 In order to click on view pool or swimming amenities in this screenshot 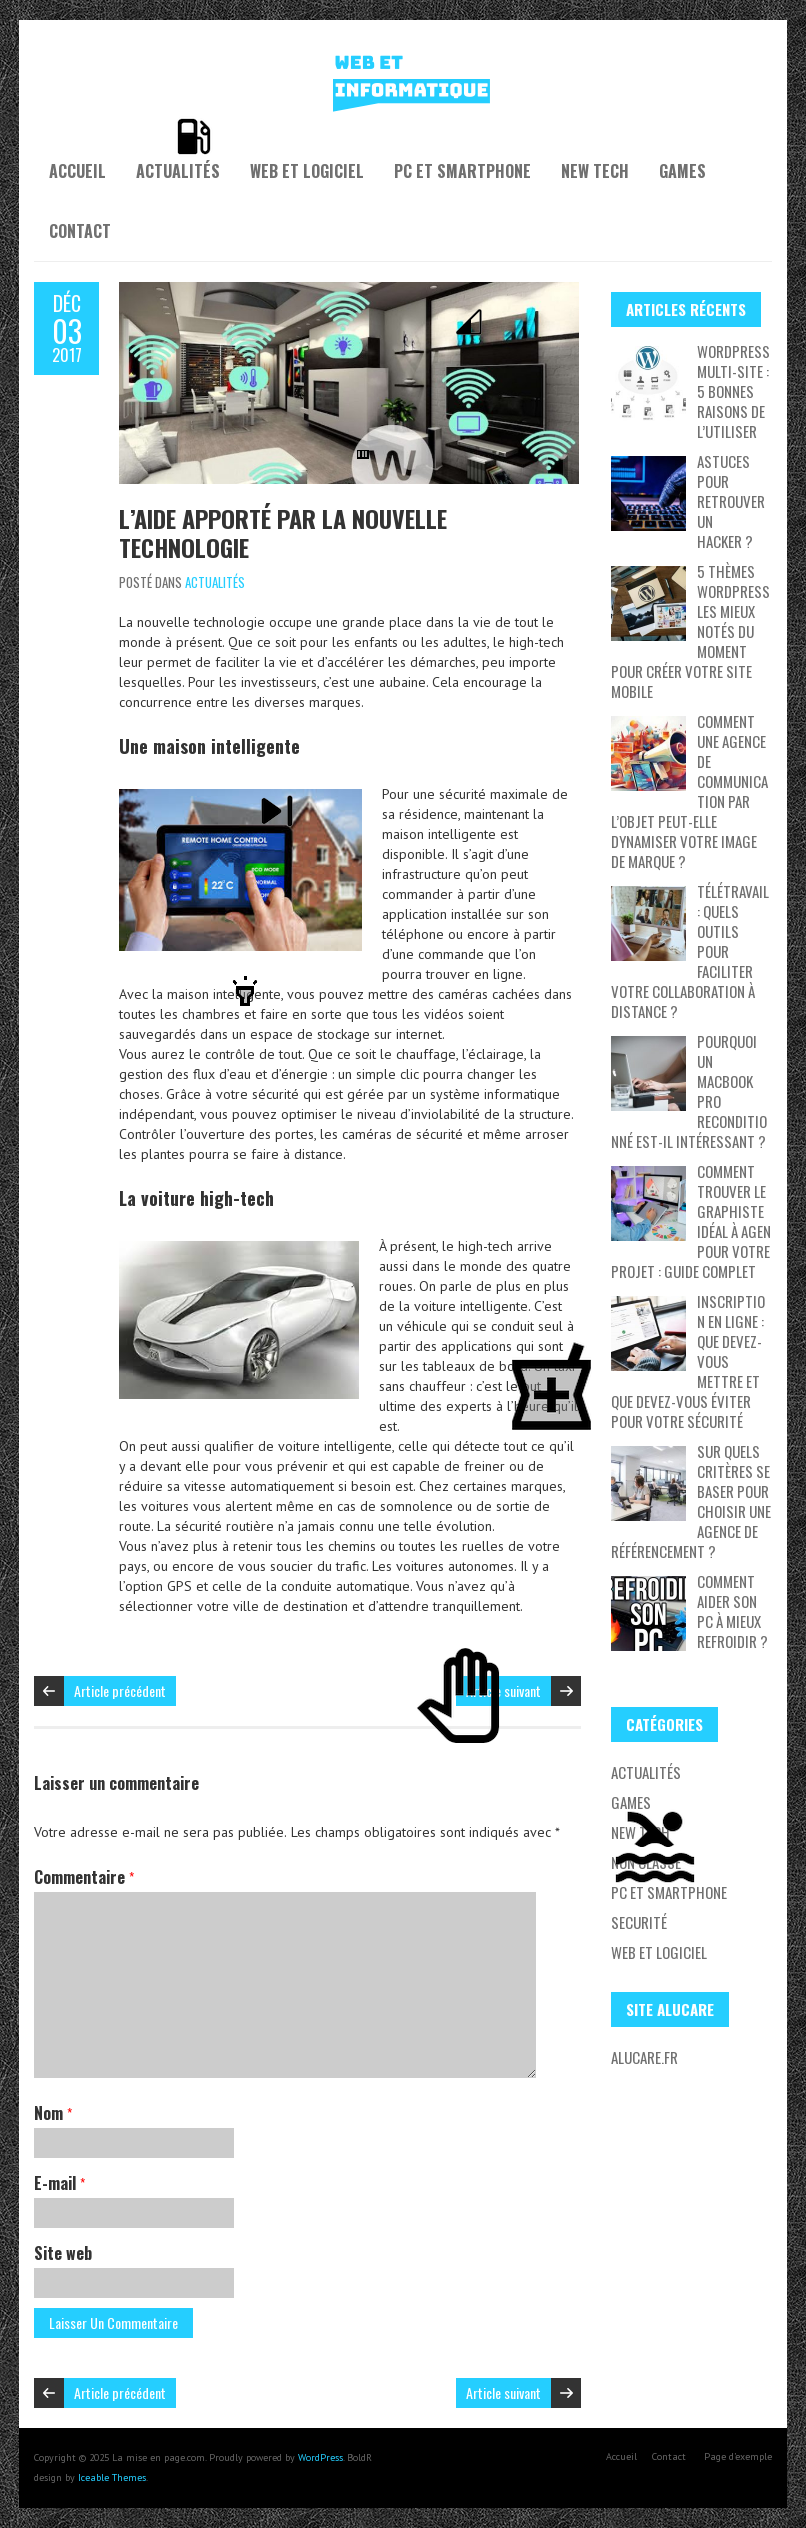, I will do `click(655, 1847)`.